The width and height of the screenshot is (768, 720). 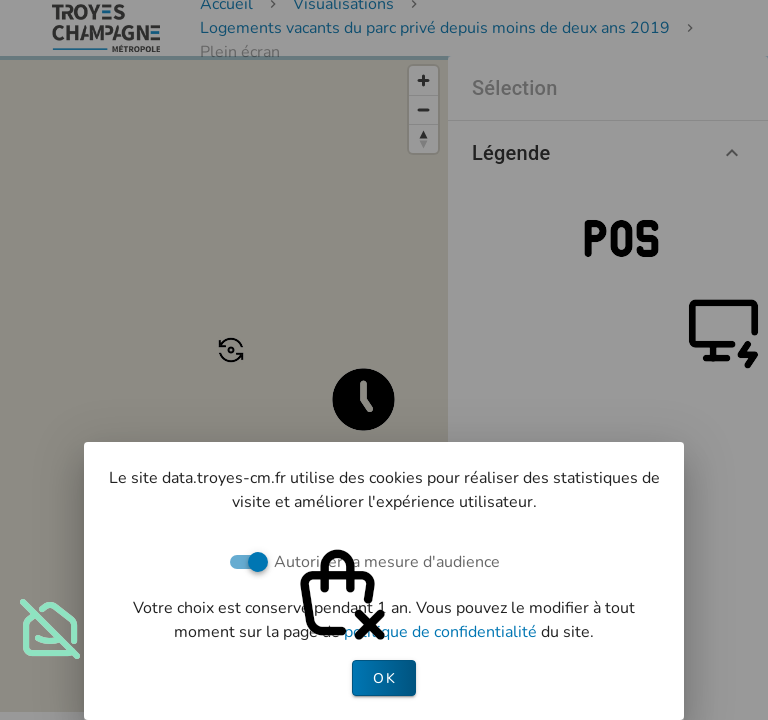 I want to click on indicates the current time or timestamp, so click(x=363, y=399).